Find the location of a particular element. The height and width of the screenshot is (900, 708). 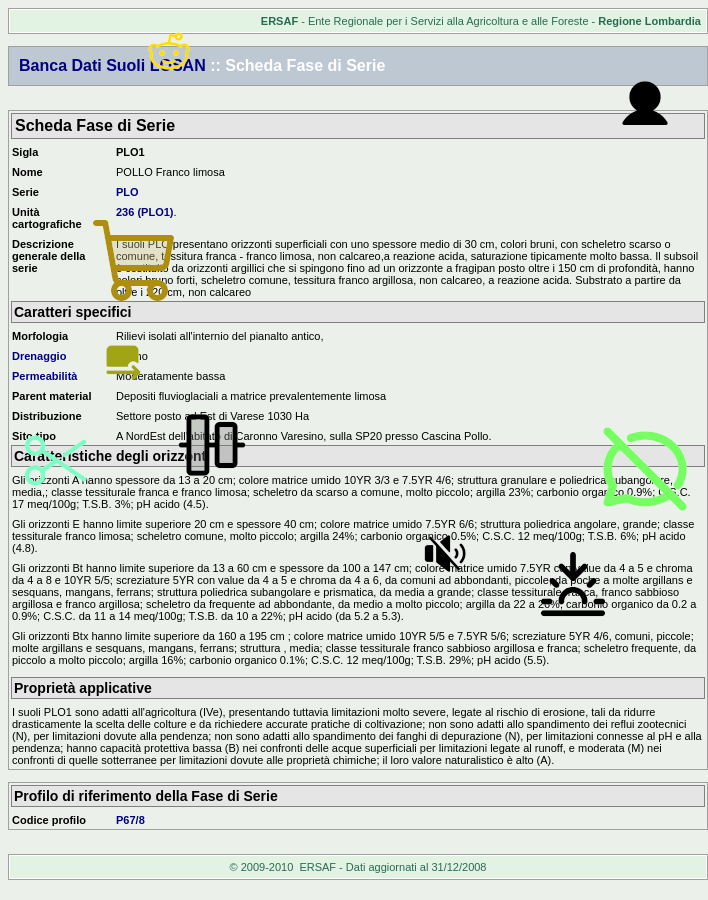

view your shopping cart is located at coordinates (135, 262).